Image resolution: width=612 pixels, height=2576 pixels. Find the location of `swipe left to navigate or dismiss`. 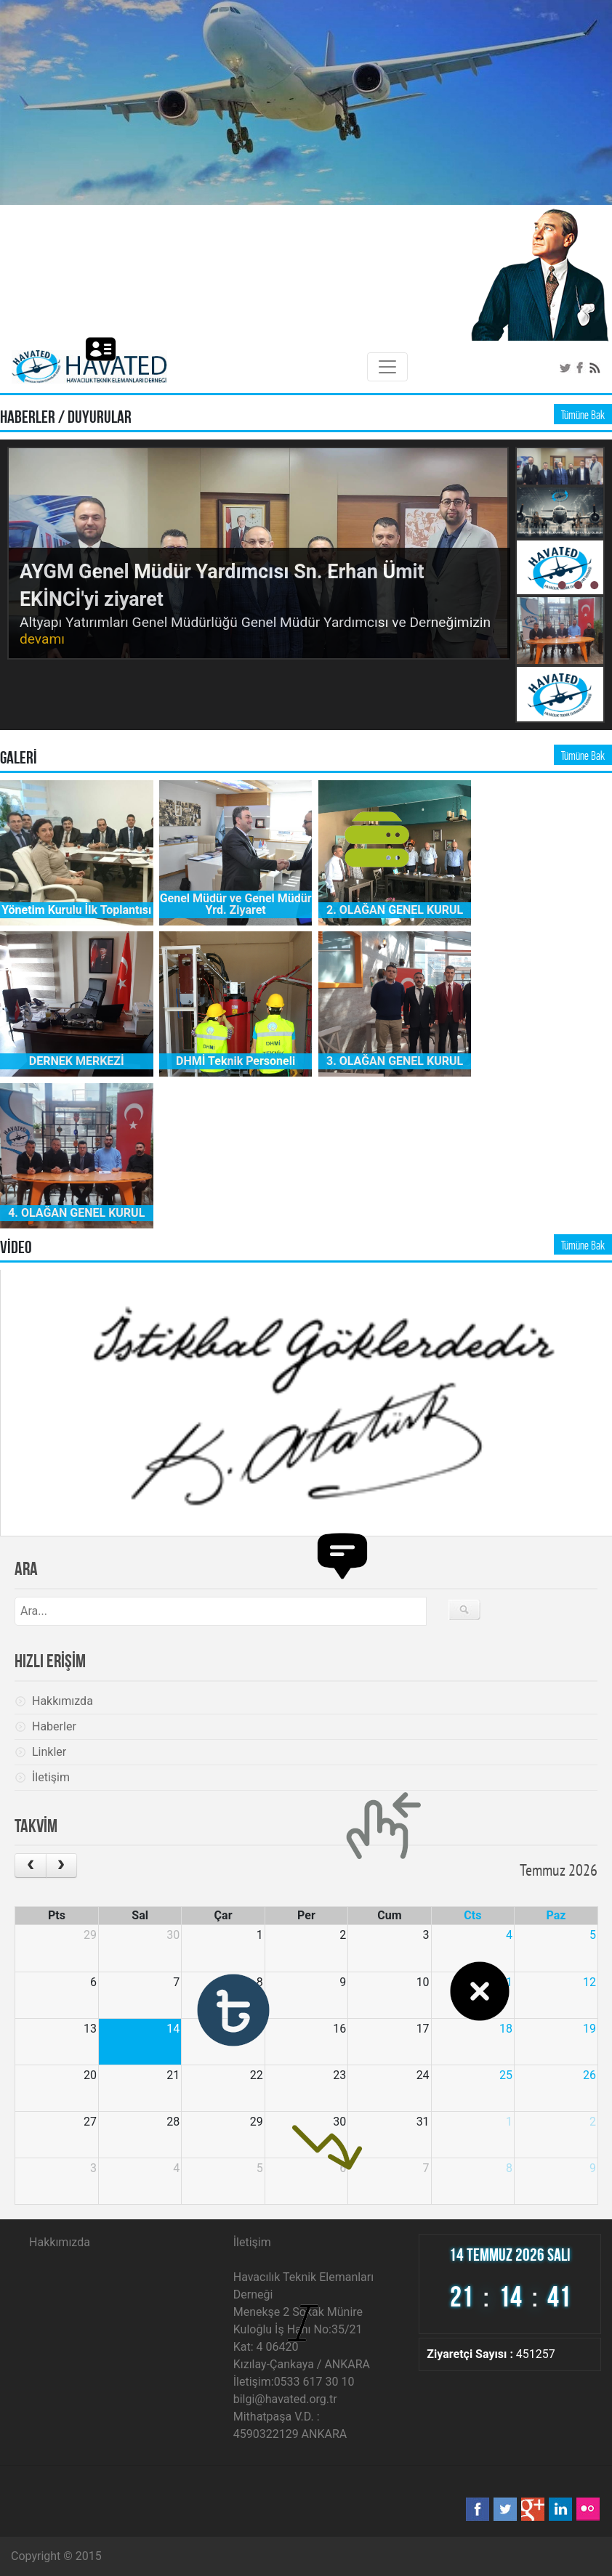

swipe left to navigate or dismiss is located at coordinates (379, 1828).